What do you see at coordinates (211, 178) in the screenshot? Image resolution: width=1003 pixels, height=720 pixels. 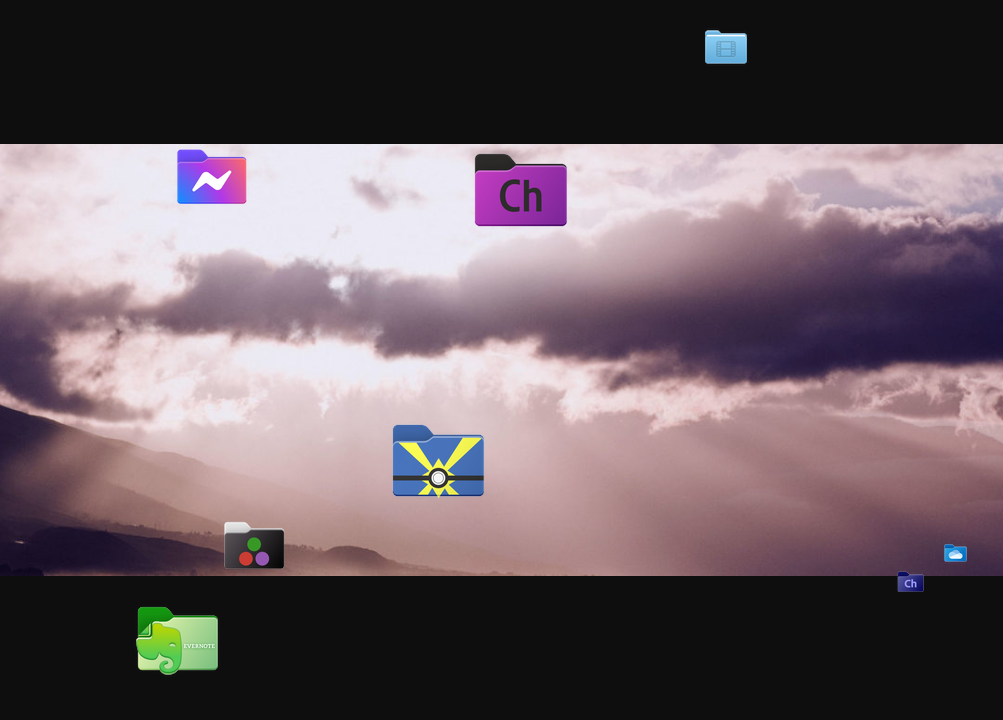 I see `open messenger downloads or files folder` at bounding box center [211, 178].